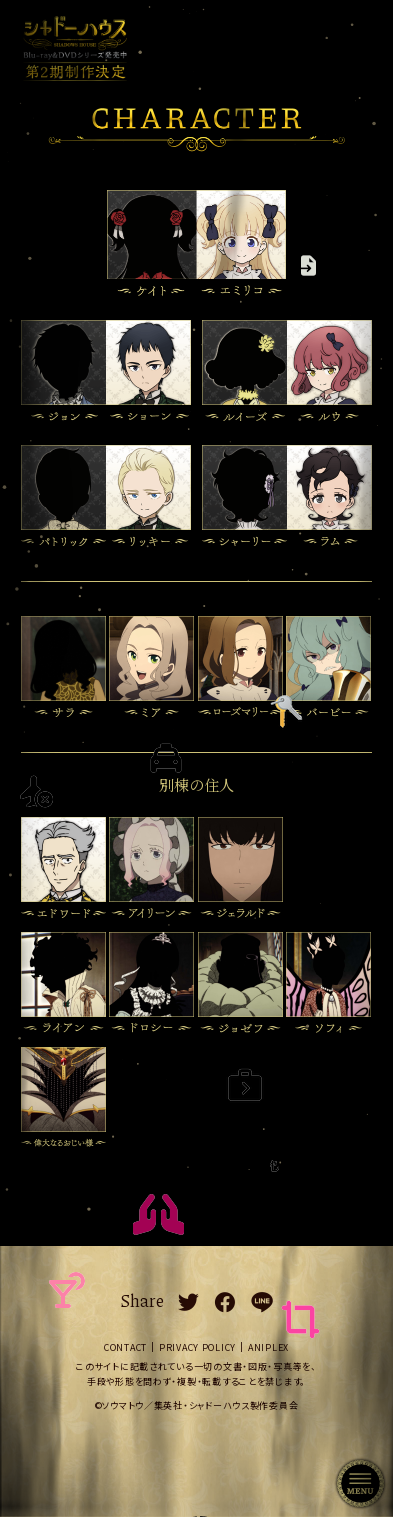 This screenshot has height=1517, width=393. What do you see at coordinates (274, 1166) in the screenshot?
I see `indicates price or payment in Turkish lira` at bounding box center [274, 1166].